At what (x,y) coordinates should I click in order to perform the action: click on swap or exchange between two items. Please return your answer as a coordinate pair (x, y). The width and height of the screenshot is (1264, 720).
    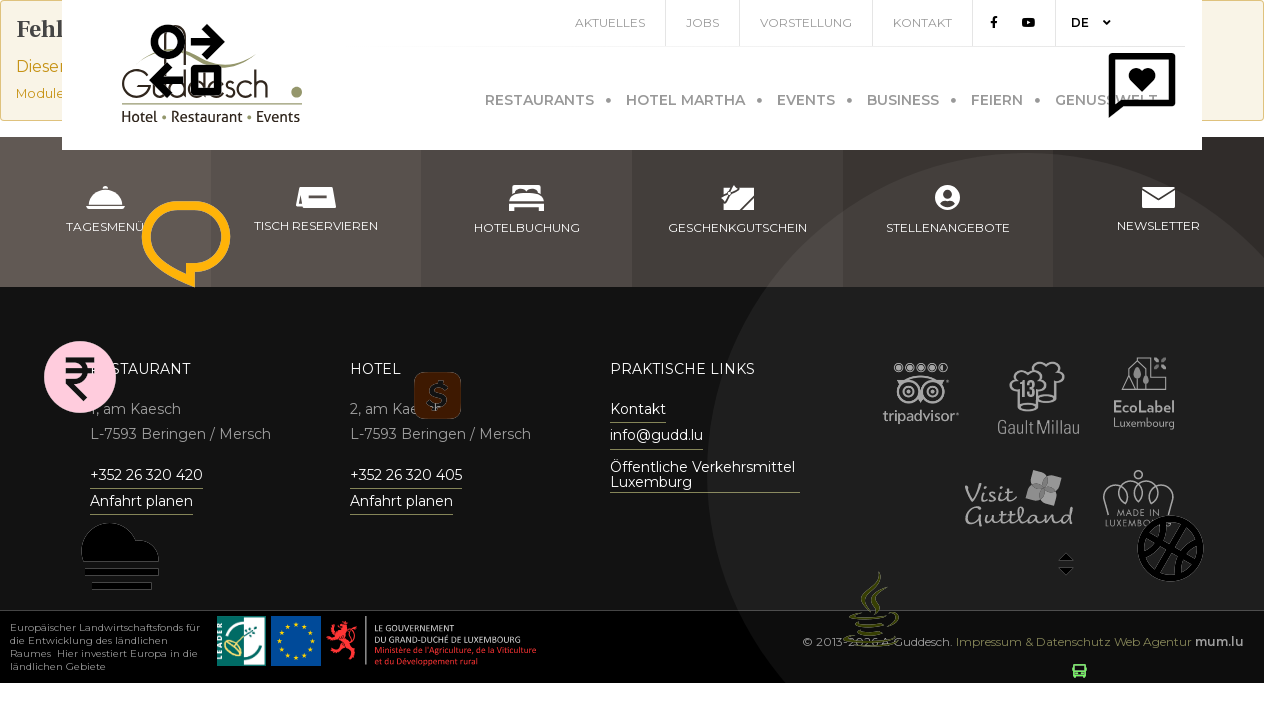
    Looking at the image, I should click on (187, 61).